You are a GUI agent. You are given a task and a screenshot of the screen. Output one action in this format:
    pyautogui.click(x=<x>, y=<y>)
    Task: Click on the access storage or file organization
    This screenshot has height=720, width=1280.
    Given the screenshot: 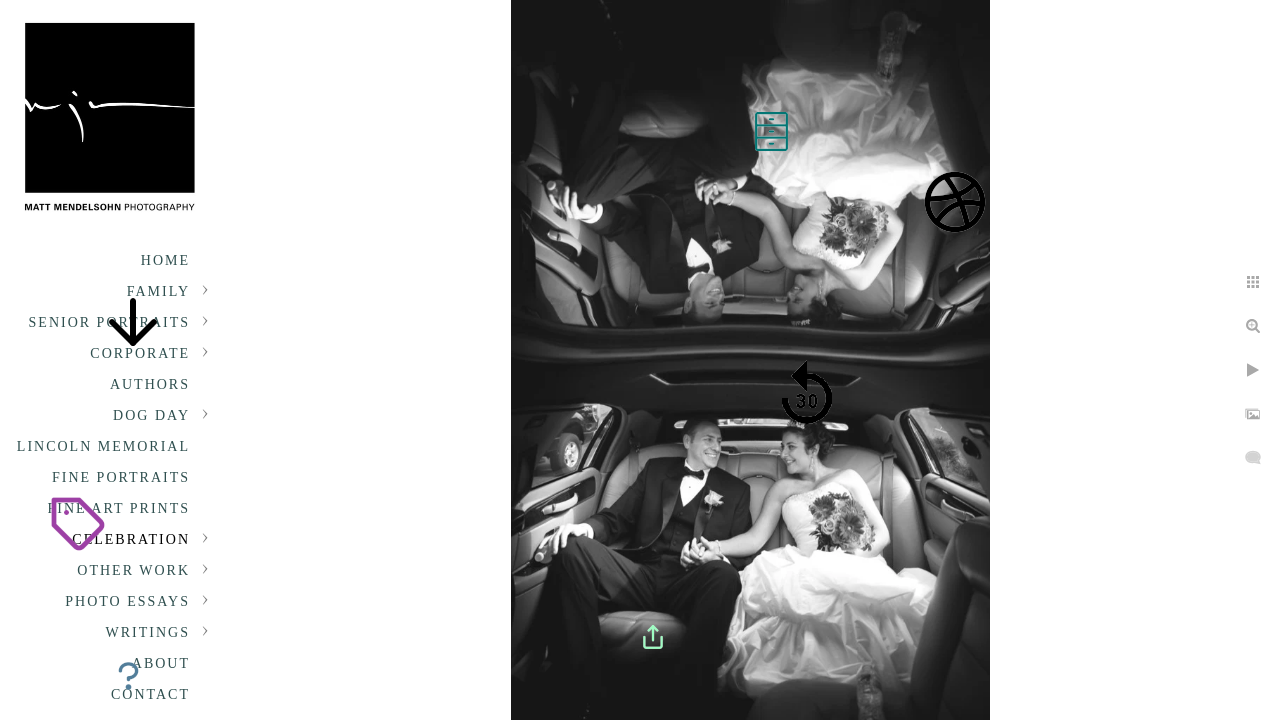 What is the action you would take?
    pyautogui.click(x=771, y=131)
    